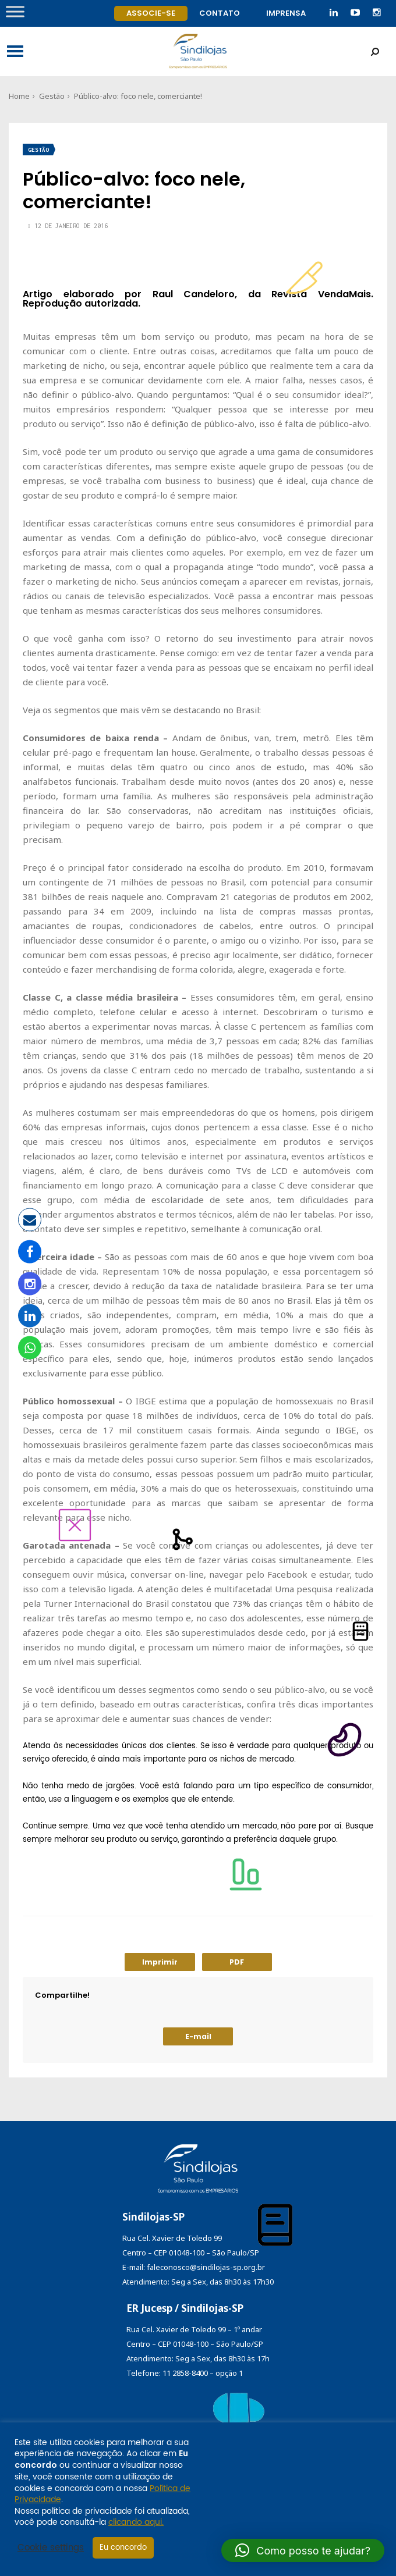 The width and height of the screenshot is (396, 2576). Describe the element at coordinates (181, 1539) in the screenshot. I see `merge branches in version control` at that location.